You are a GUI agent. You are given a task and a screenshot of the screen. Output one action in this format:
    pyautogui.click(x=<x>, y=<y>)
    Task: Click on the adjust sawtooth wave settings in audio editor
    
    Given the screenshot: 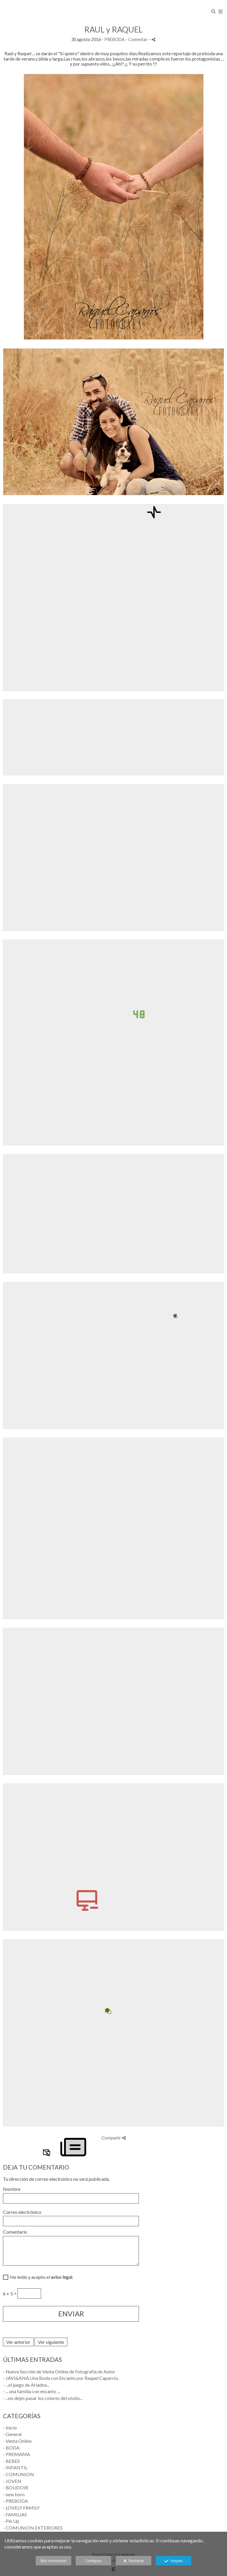 What is the action you would take?
    pyautogui.click(x=154, y=512)
    